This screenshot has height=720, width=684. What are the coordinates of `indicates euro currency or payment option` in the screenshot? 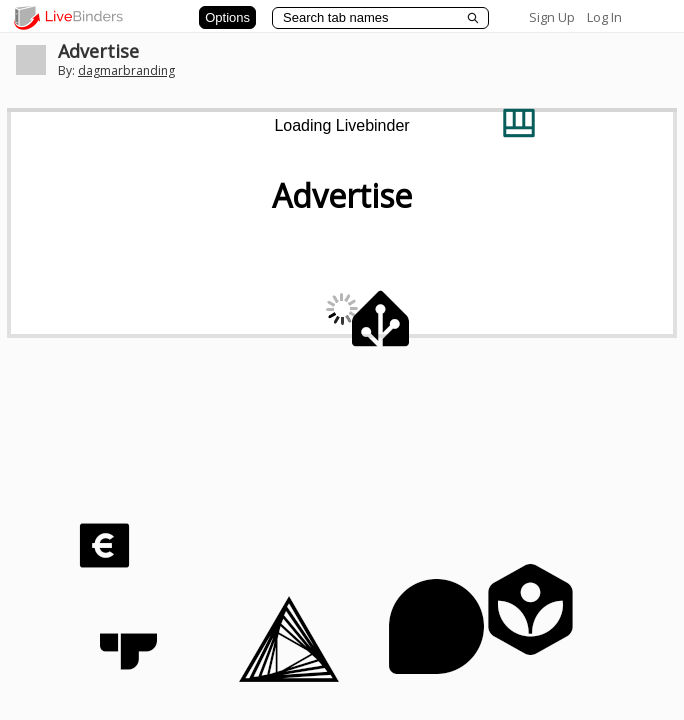 It's located at (104, 545).